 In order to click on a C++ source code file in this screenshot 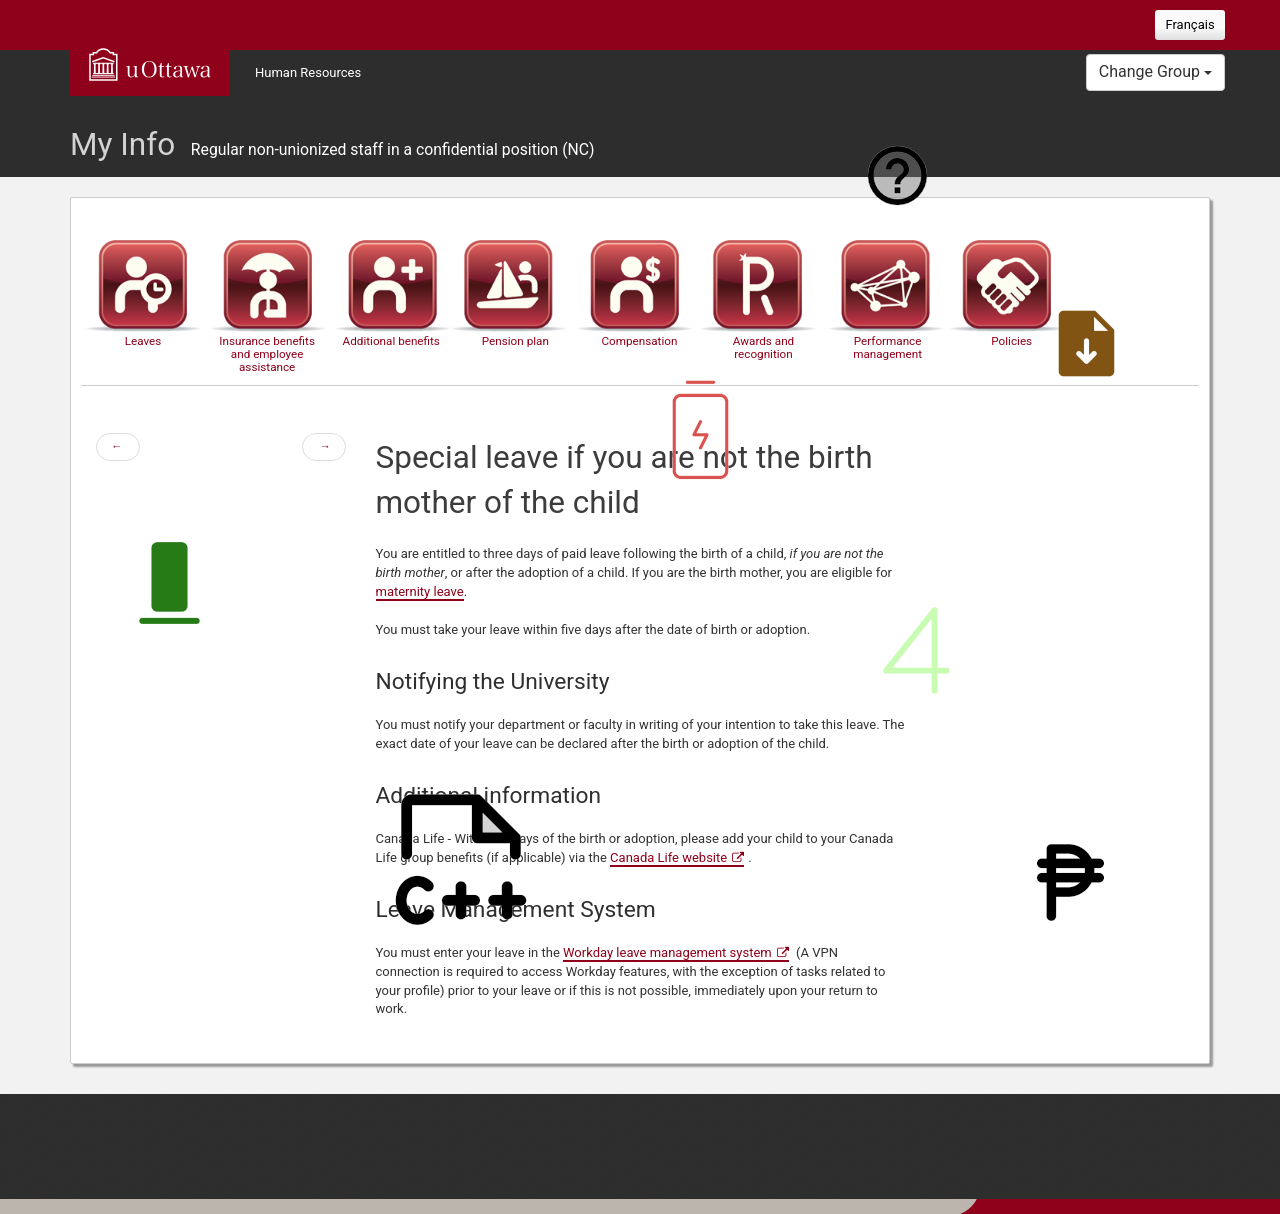, I will do `click(461, 865)`.